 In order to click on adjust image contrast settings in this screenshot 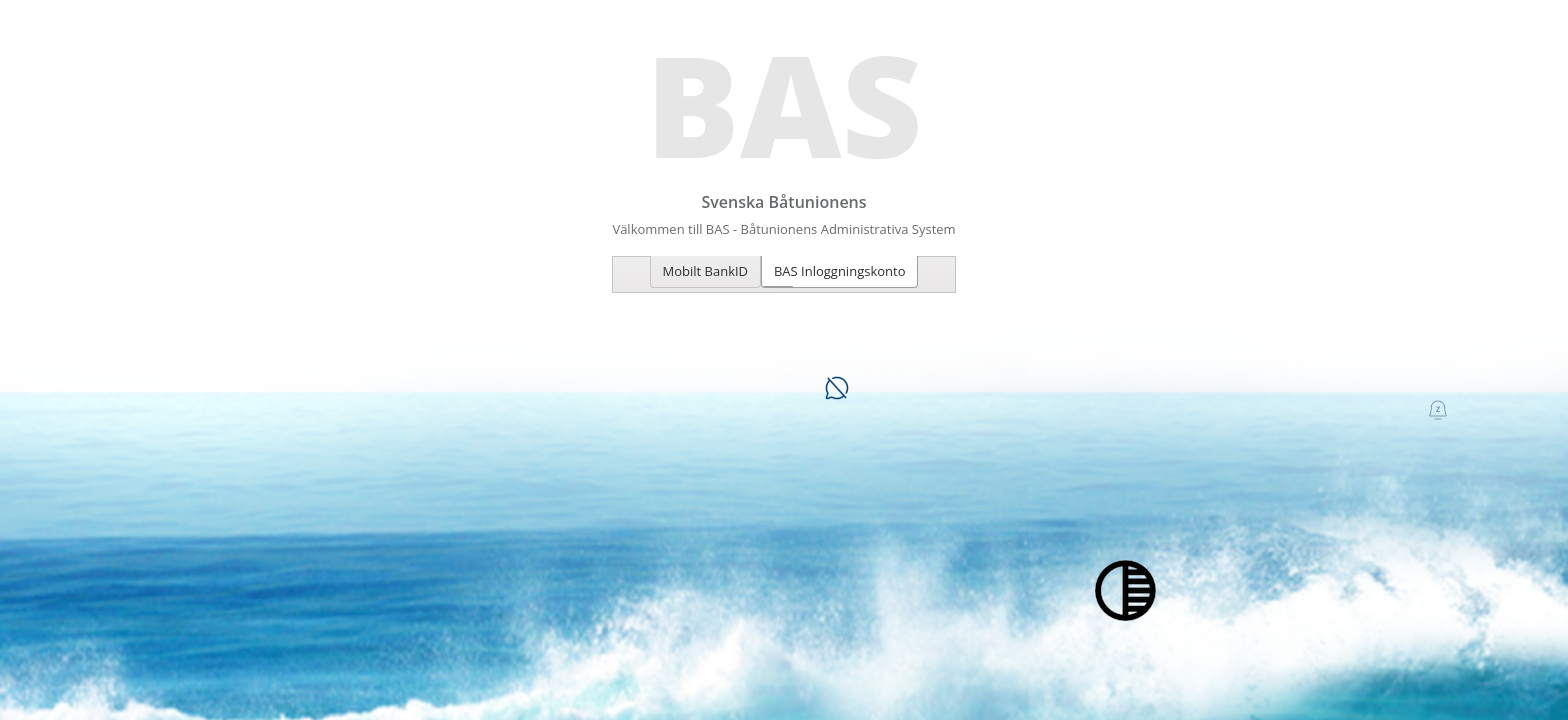, I will do `click(1125, 590)`.